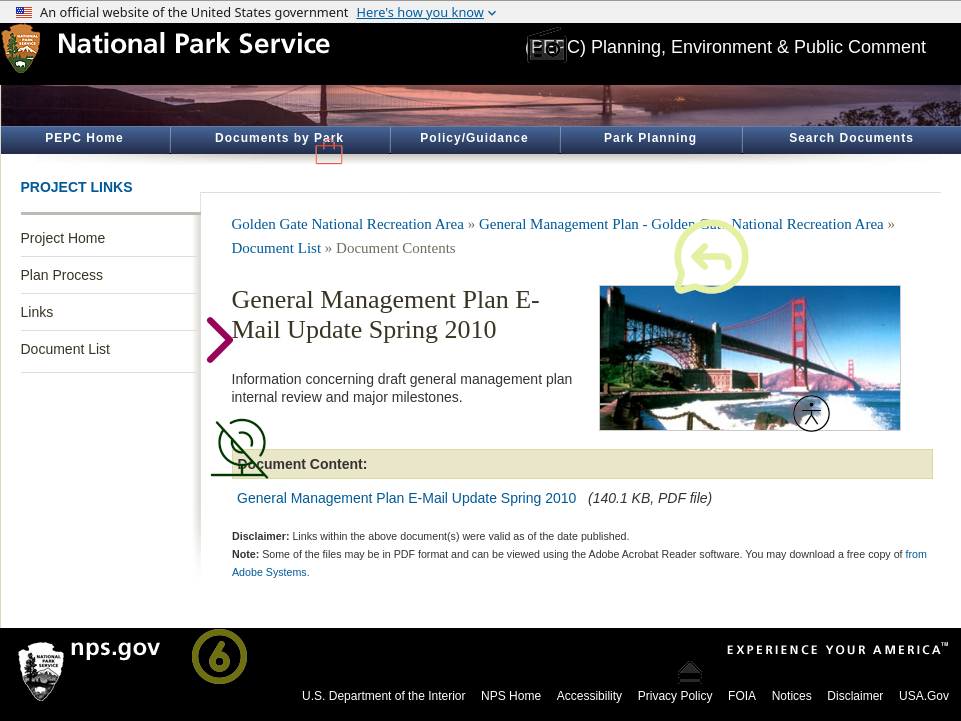 The image size is (961, 721). I want to click on reply to a message, so click(711, 256).